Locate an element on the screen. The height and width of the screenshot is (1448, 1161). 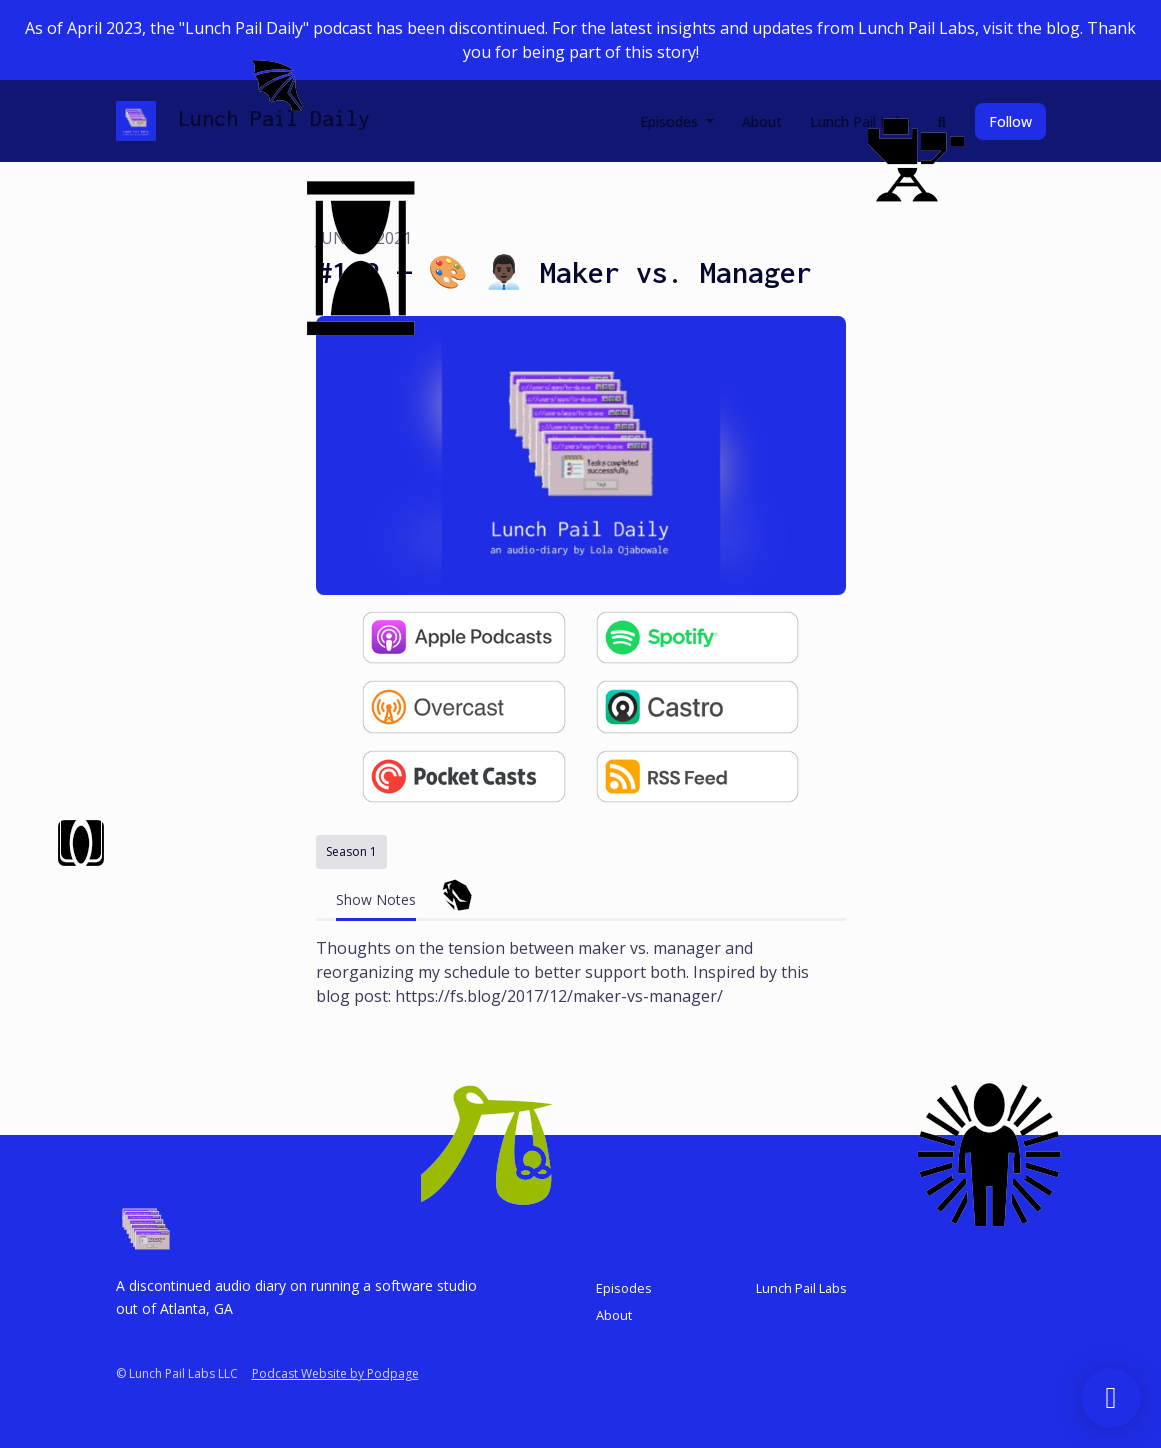
activate aura or radiance effect is located at coordinates (987, 1154).